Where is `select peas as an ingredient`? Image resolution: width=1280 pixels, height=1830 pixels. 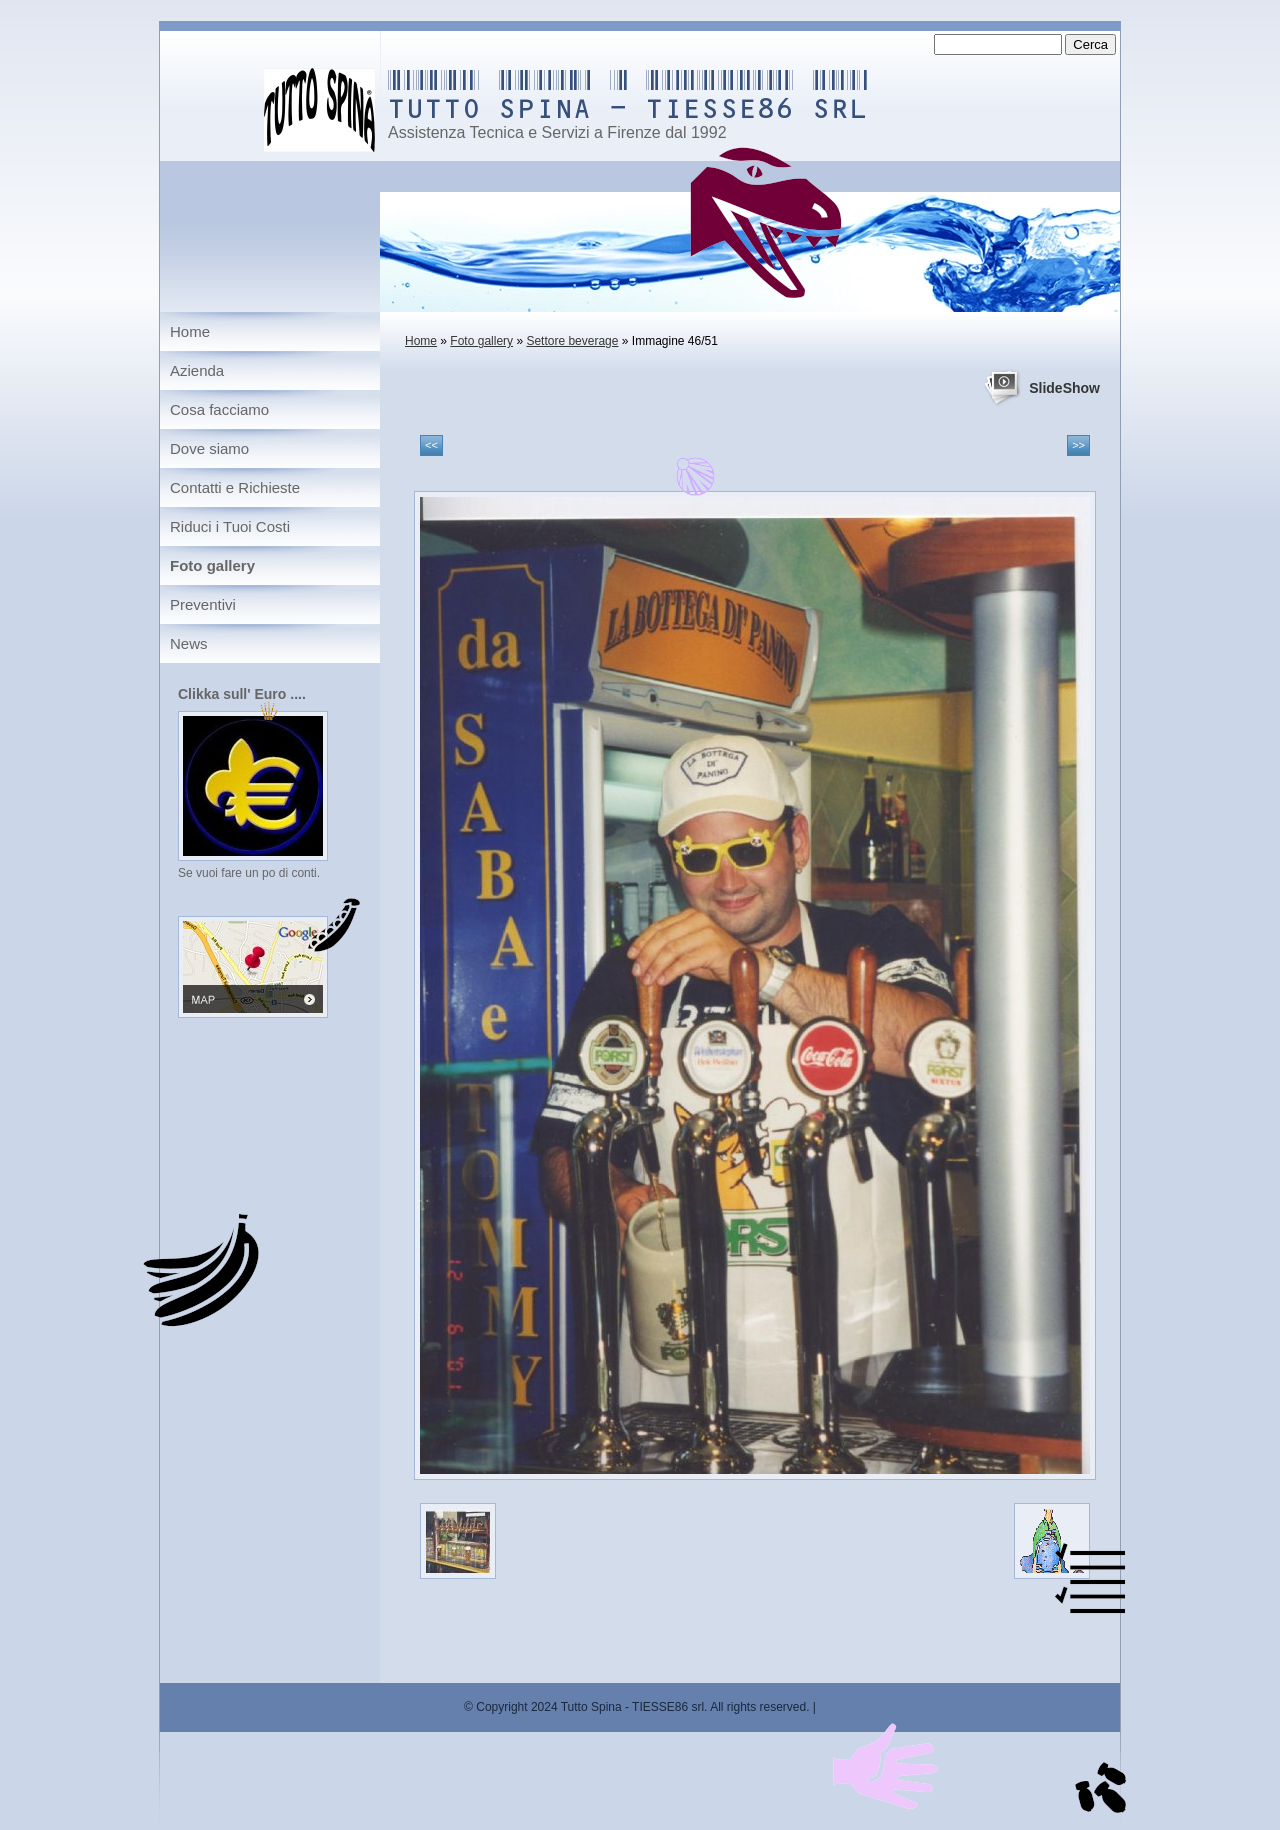 select peas as an ingredient is located at coordinates (334, 925).